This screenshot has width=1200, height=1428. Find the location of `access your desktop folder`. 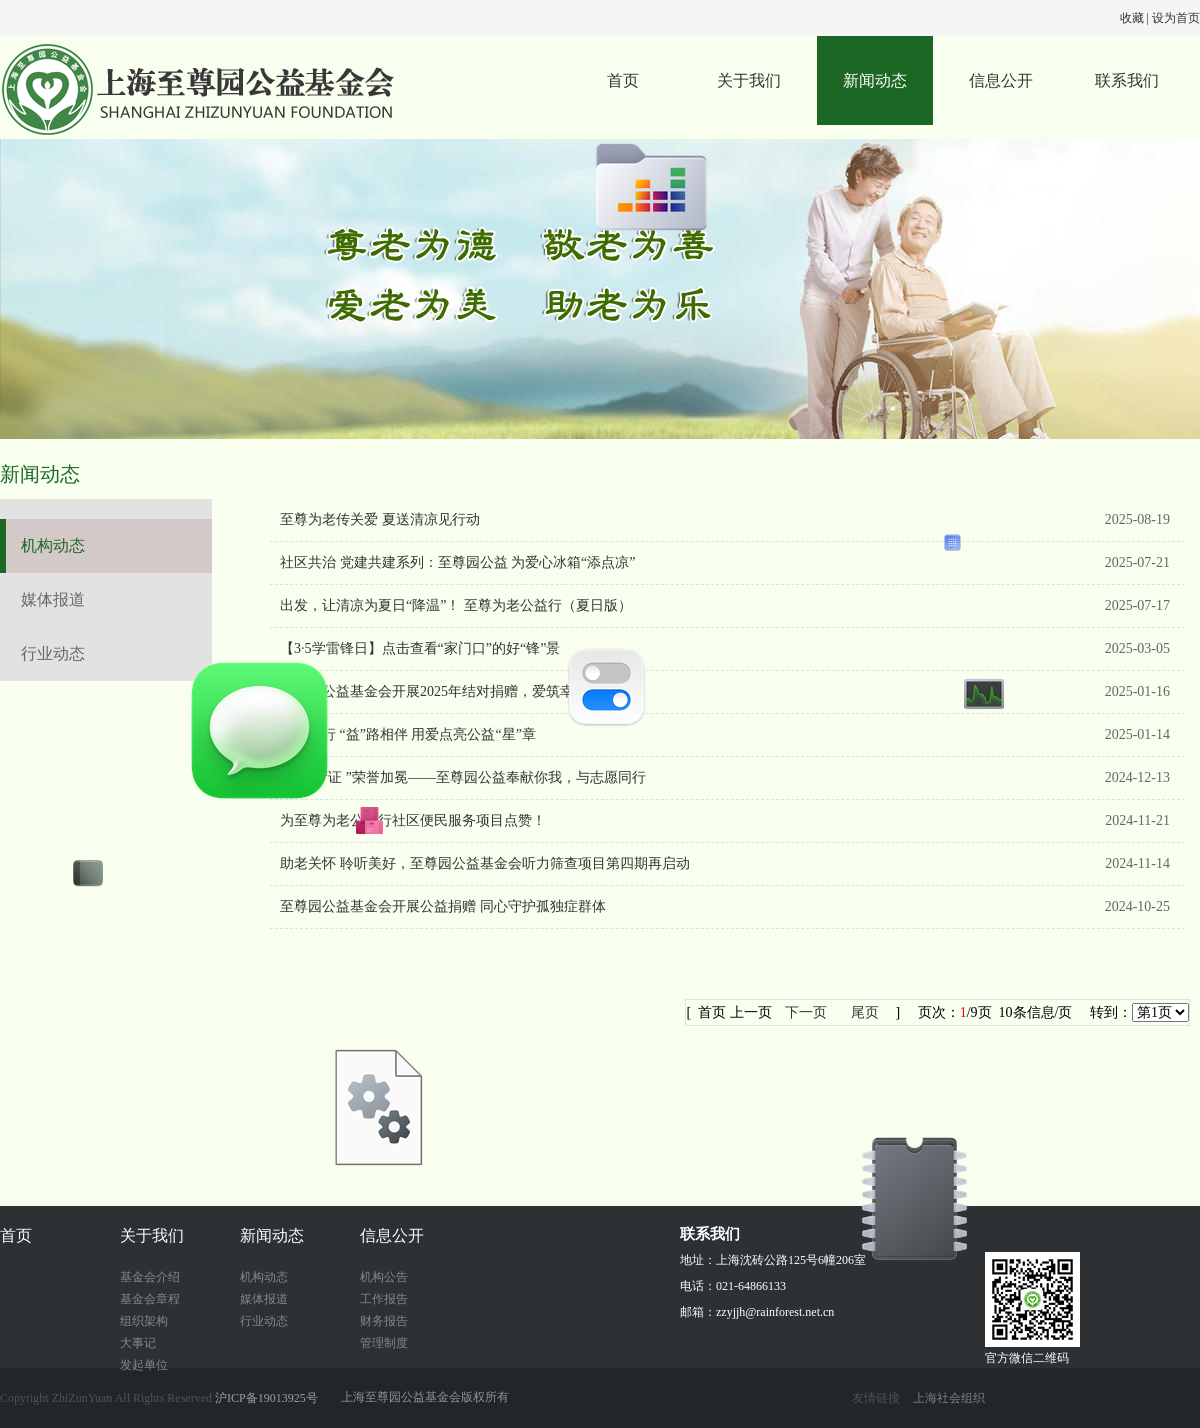

access your desktop folder is located at coordinates (88, 872).